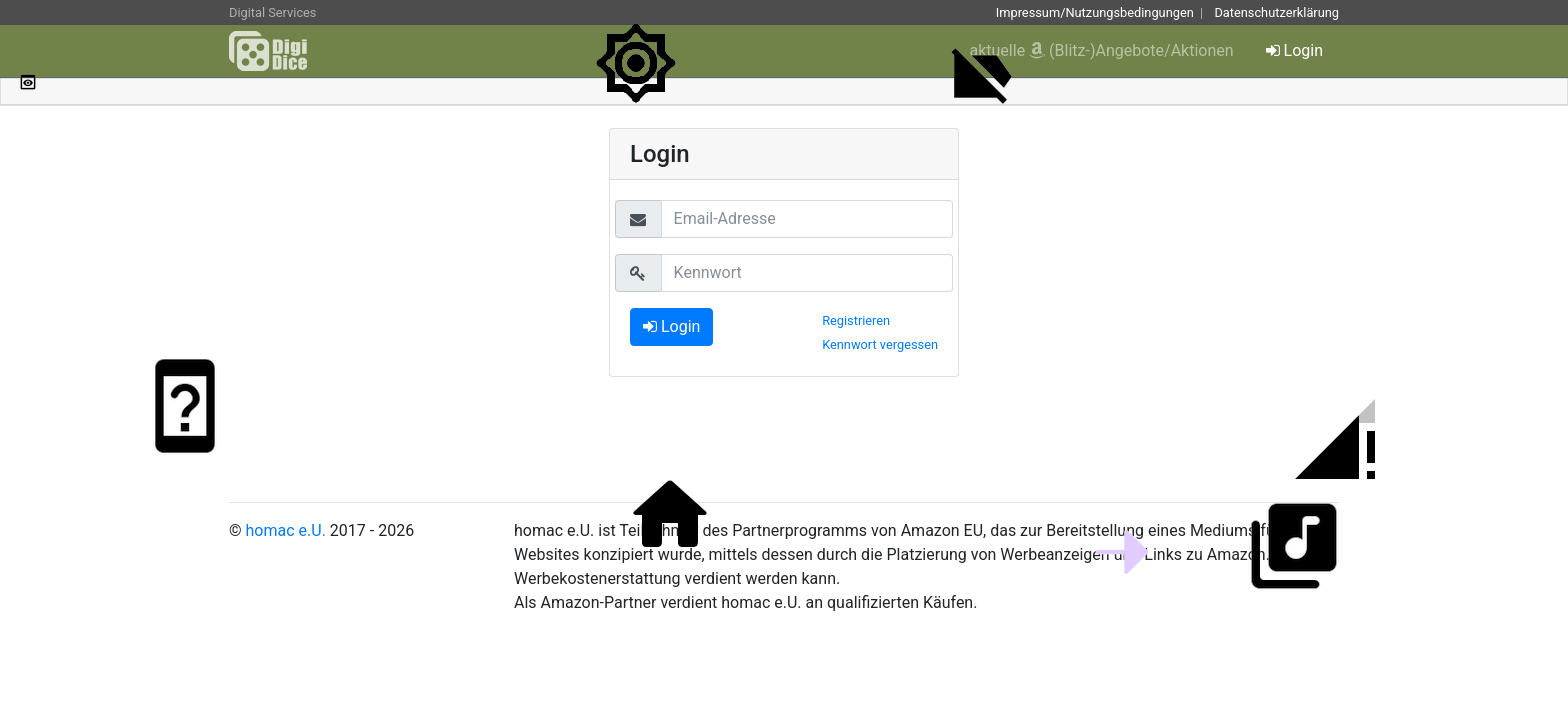 The image size is (1568, 720). What do you see at coordinates (636, 63) in the screenshot?
I see `increase screen brightness` at bounding box center [636, 63].